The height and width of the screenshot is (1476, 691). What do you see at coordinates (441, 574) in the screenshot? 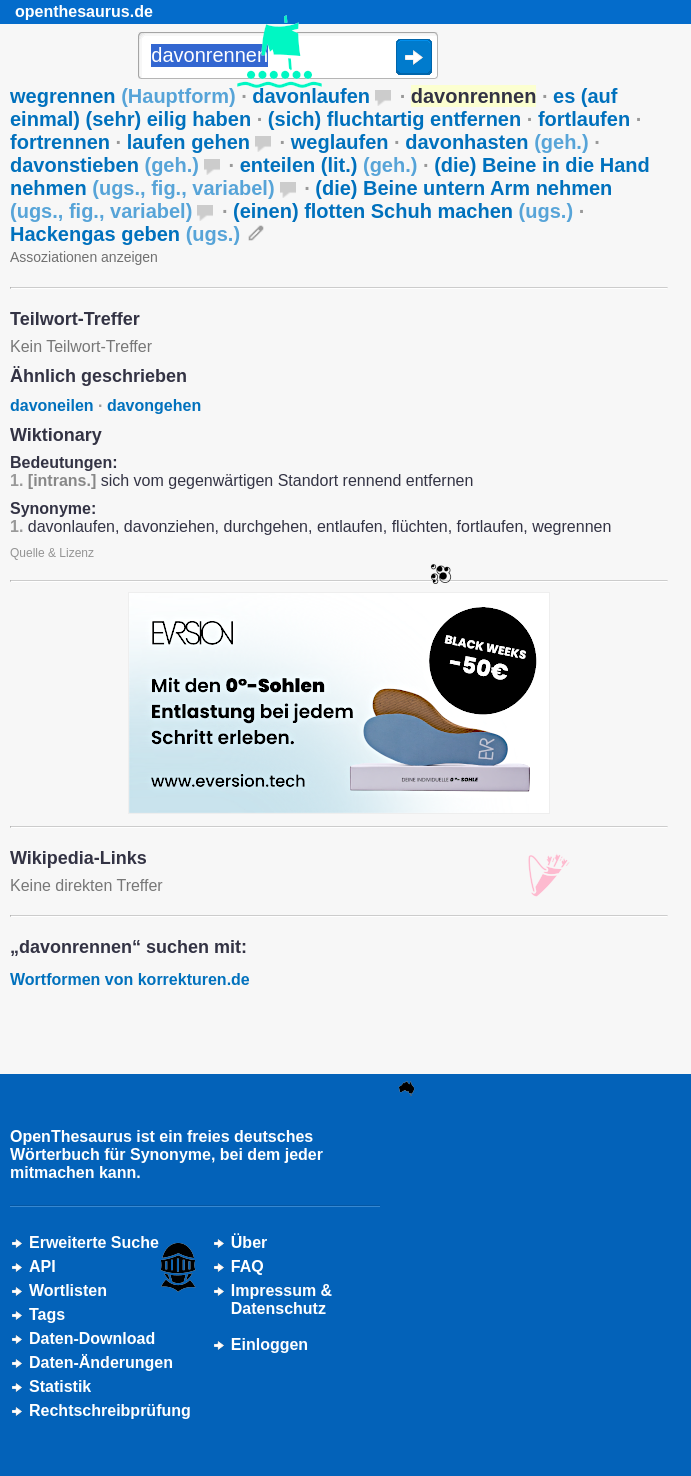
I see `indicates a bubbling or processing animation` at bounding box center [441, 574].